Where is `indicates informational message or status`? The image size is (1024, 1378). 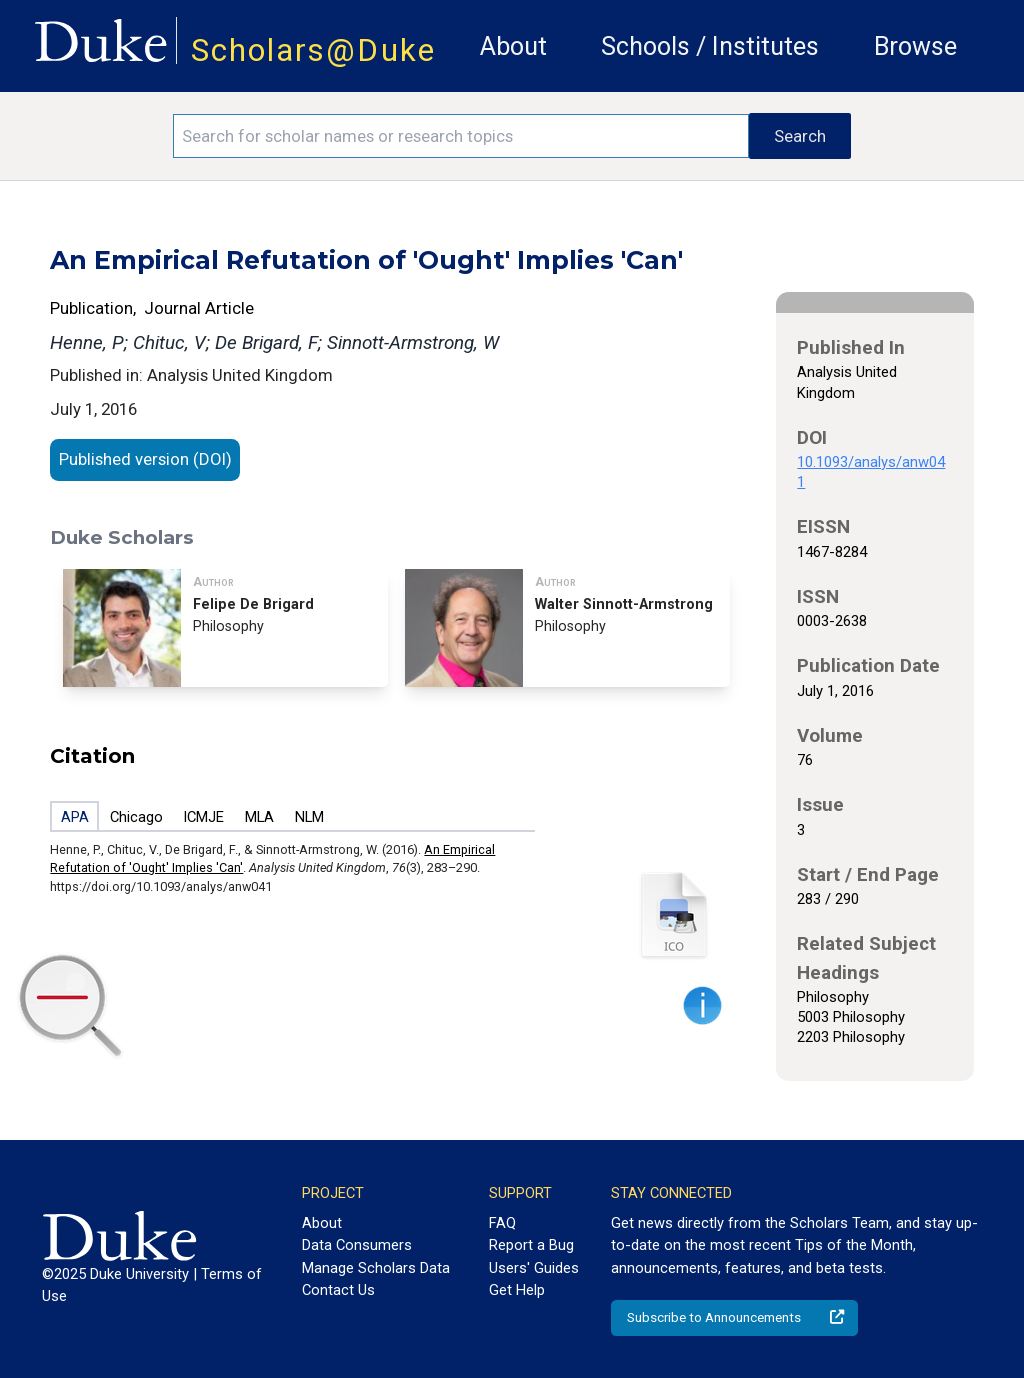
indicates informational message or status is located at coordinates (702, 1005).